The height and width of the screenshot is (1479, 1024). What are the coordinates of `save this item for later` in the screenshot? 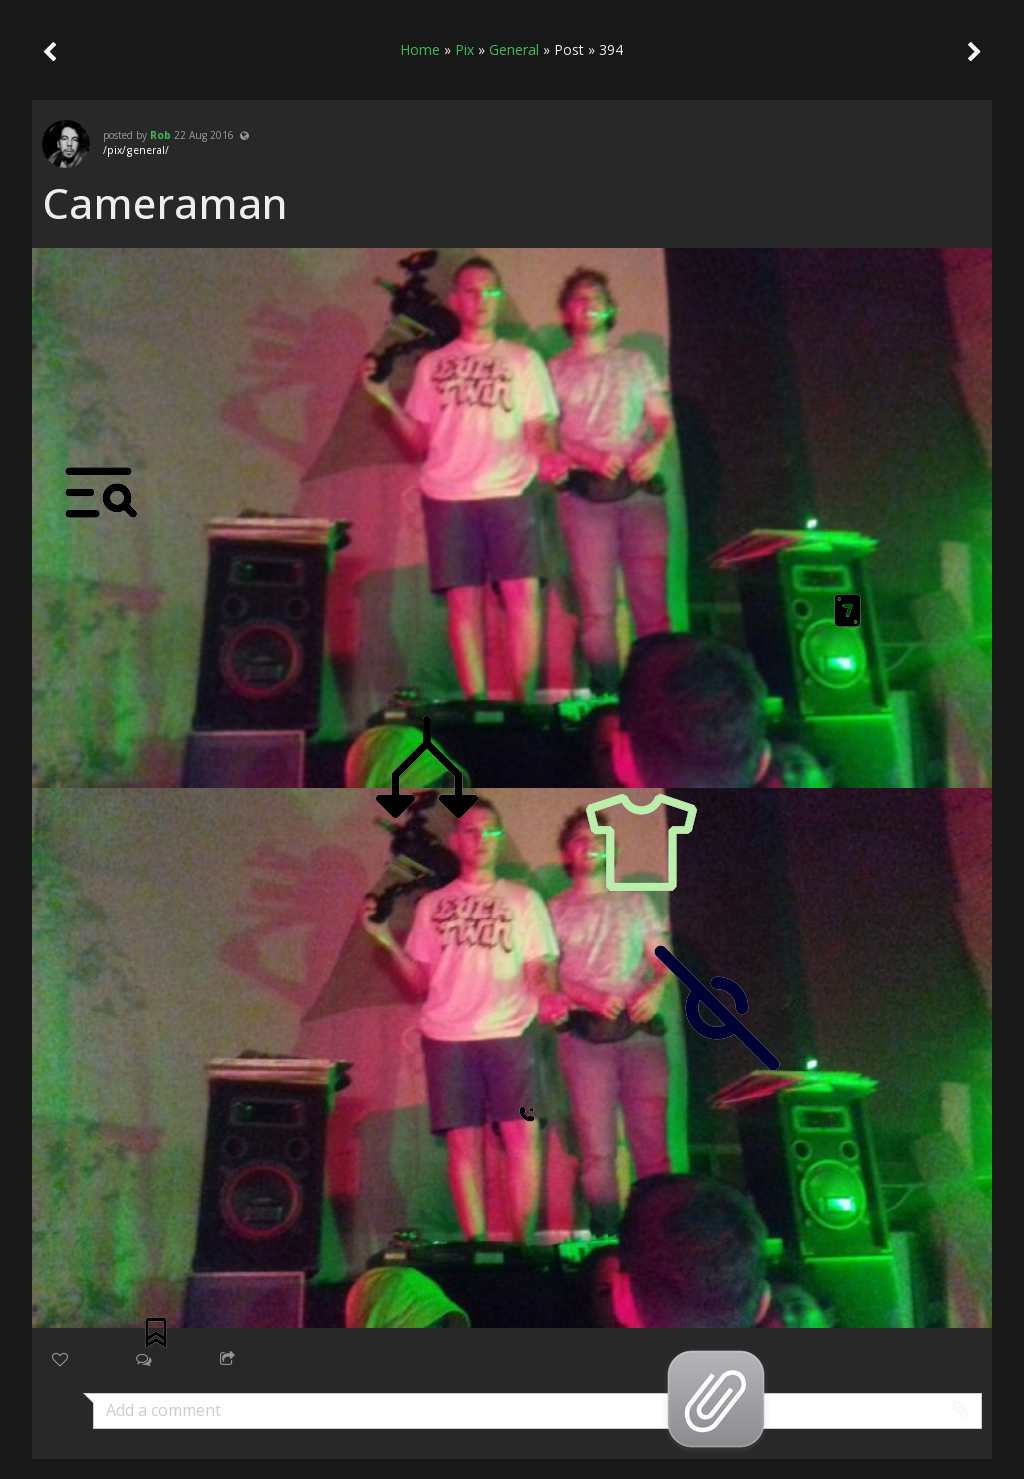 It's located at (156, 1332).